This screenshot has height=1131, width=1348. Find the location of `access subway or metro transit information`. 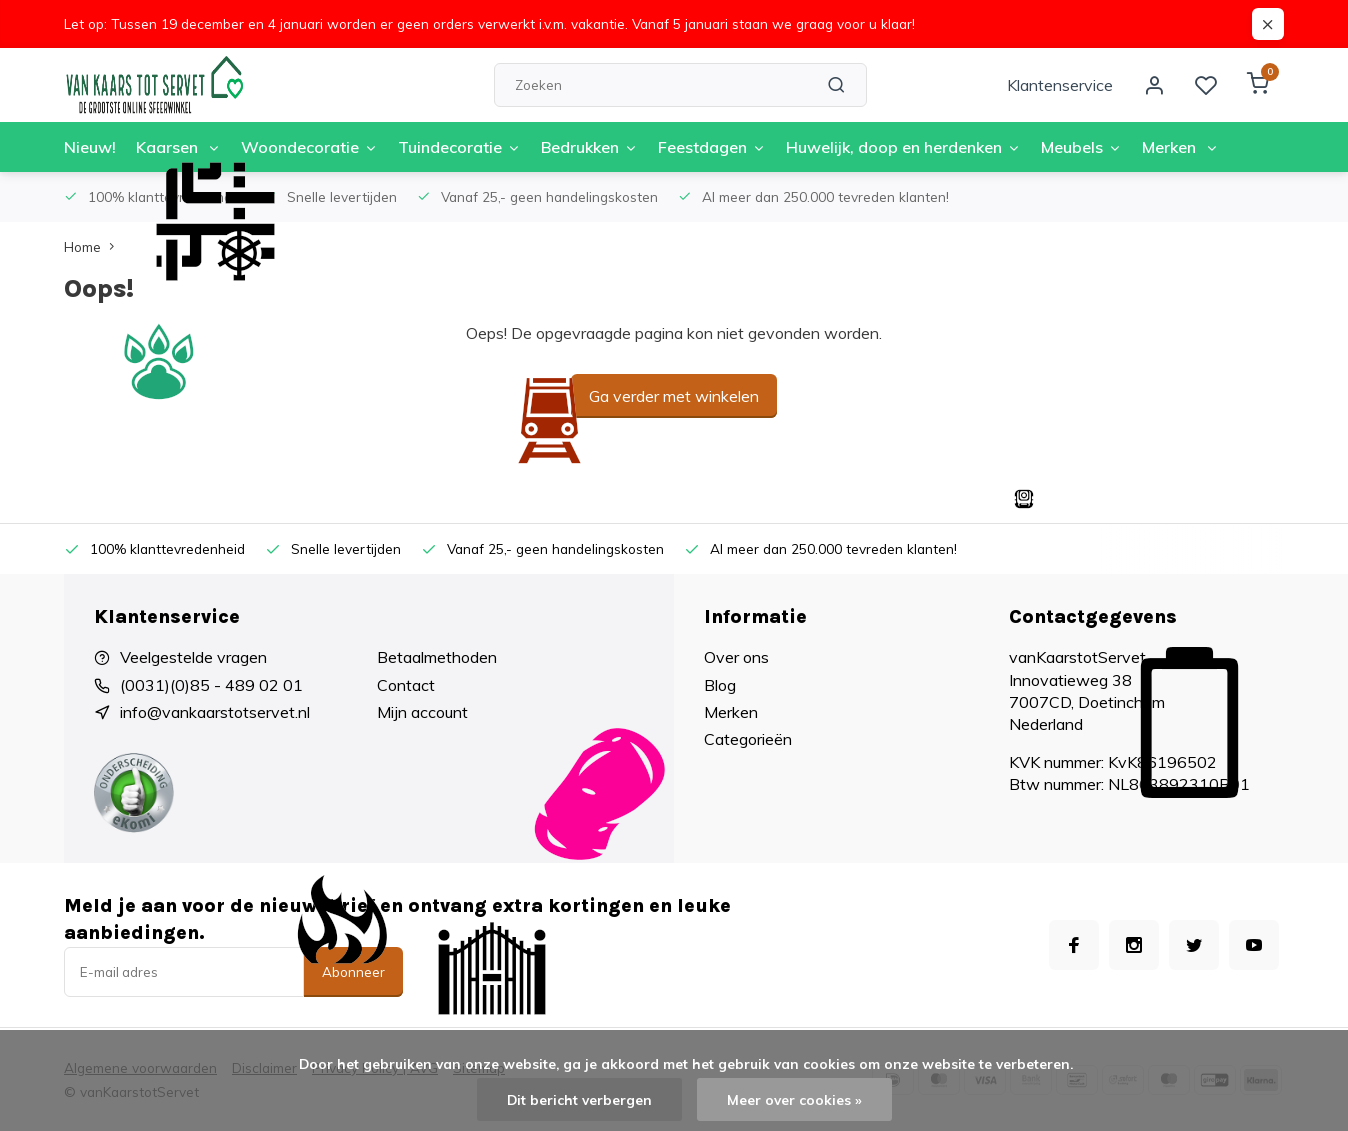

access subway or metro transit information is located at coordinates (549, 419).